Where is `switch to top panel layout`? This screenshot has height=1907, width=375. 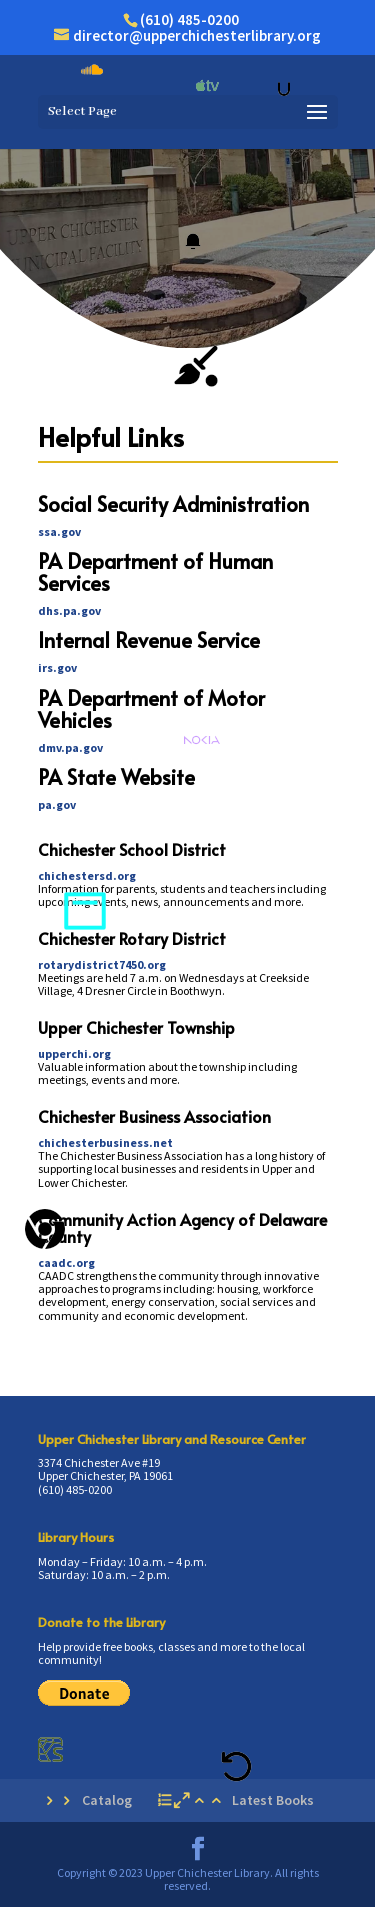
switch to top panel layout is located at coordinates (85, 911).